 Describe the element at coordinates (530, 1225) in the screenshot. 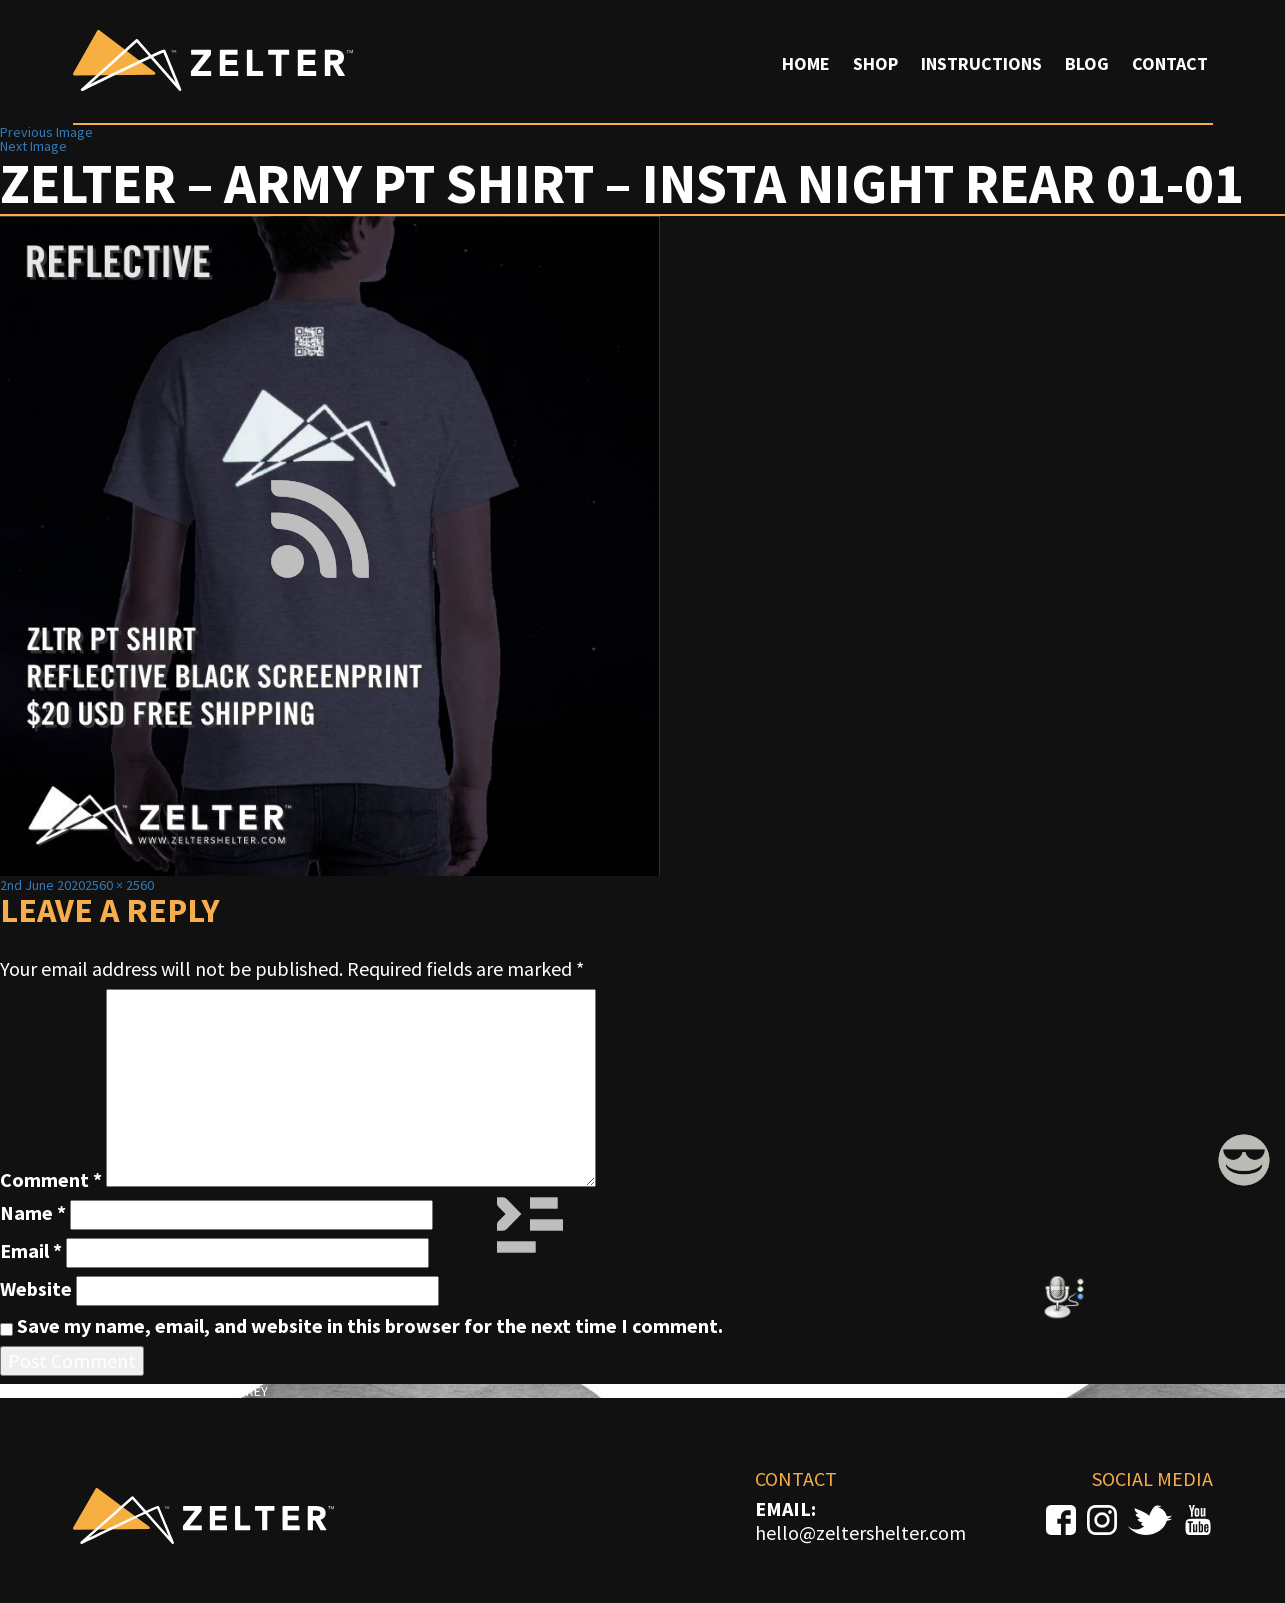

I see `decrease text indentation (right-to-left layout)` at that location.